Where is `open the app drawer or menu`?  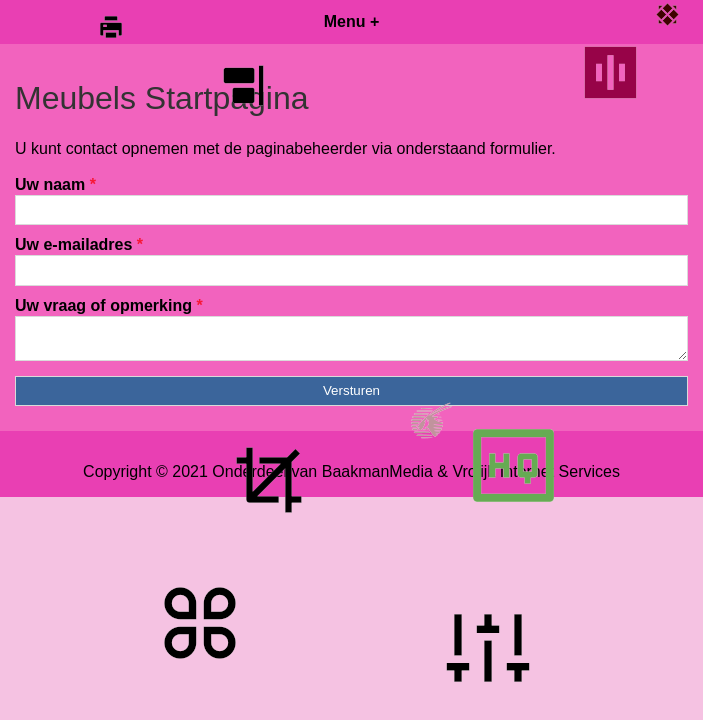 open the app drawer or menu is located at coordinates (200, 623).